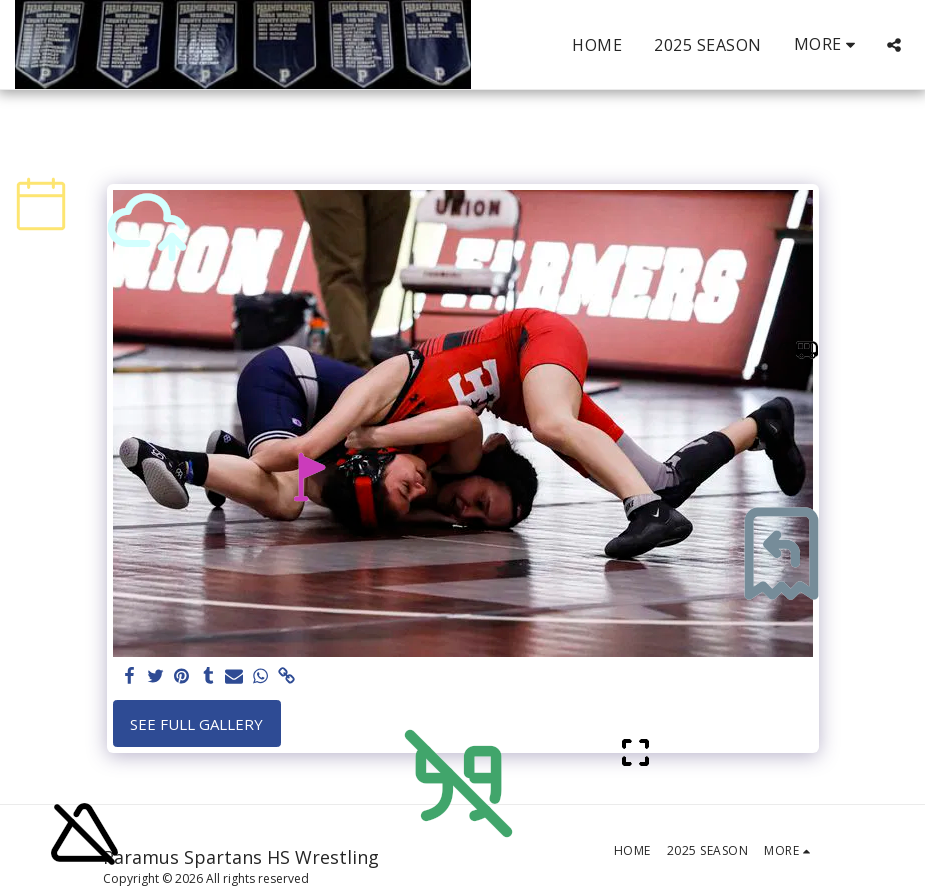  What do you see at coordinates (458, 783) in the screenshot?
I see `disable quotation formatting` at bounding box center [458, 783].